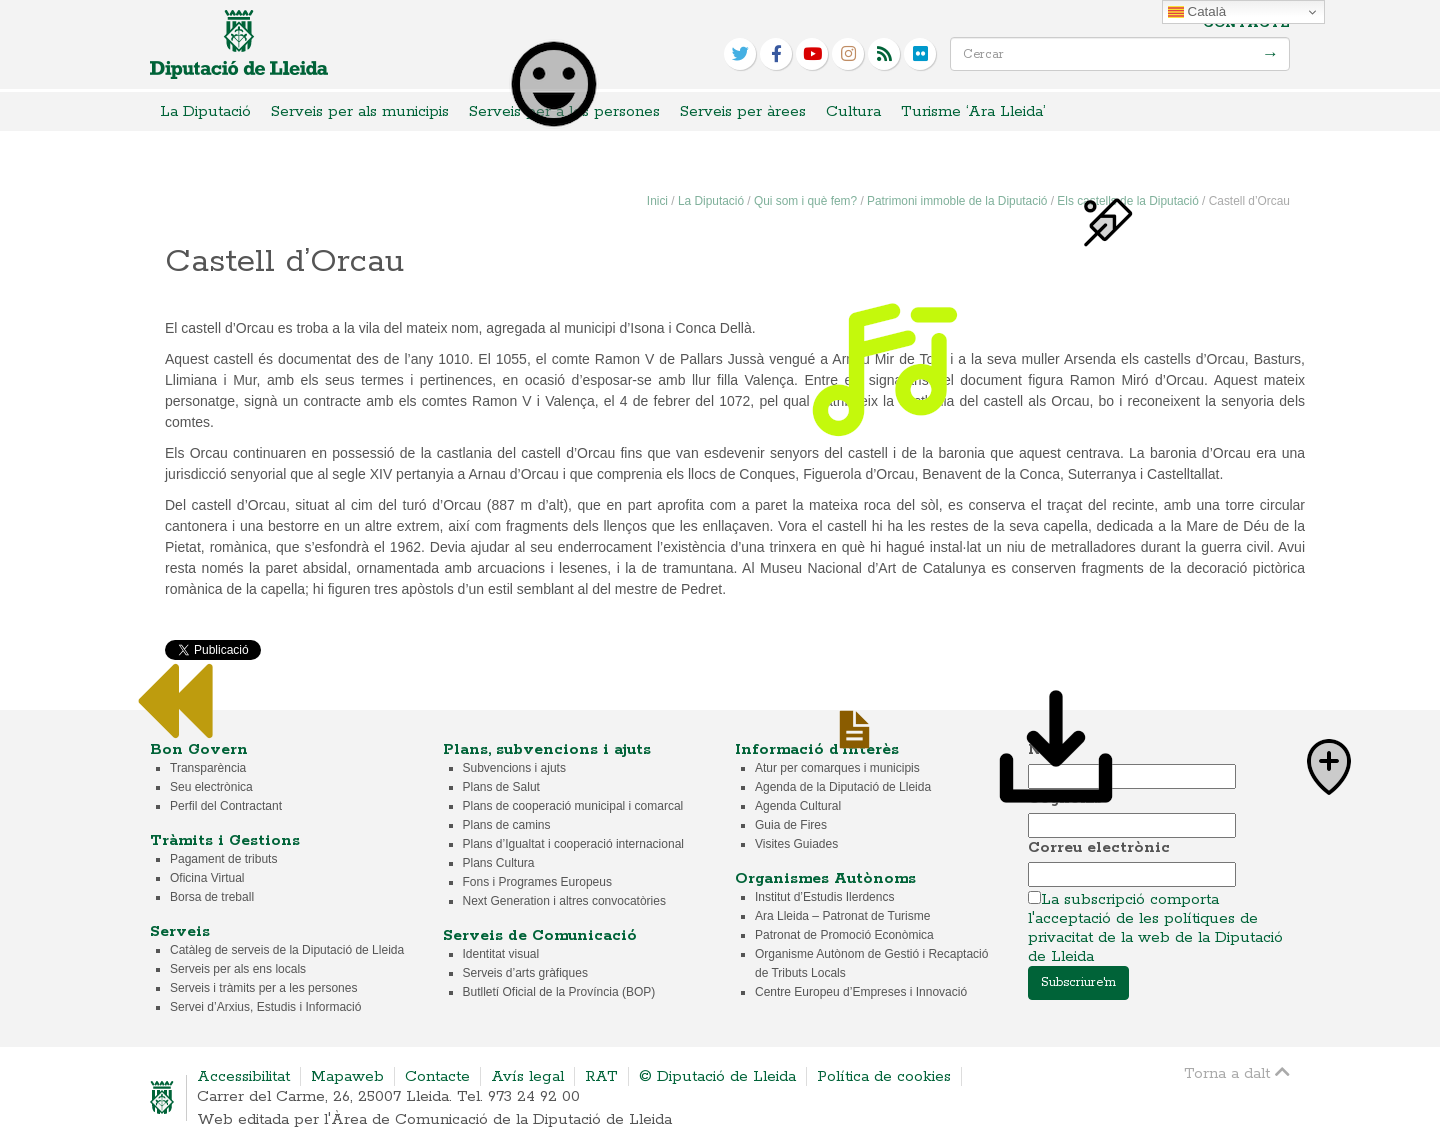  Describe the element at coordinates (854, 729) in the screenshot. I see `view document details` at that location.